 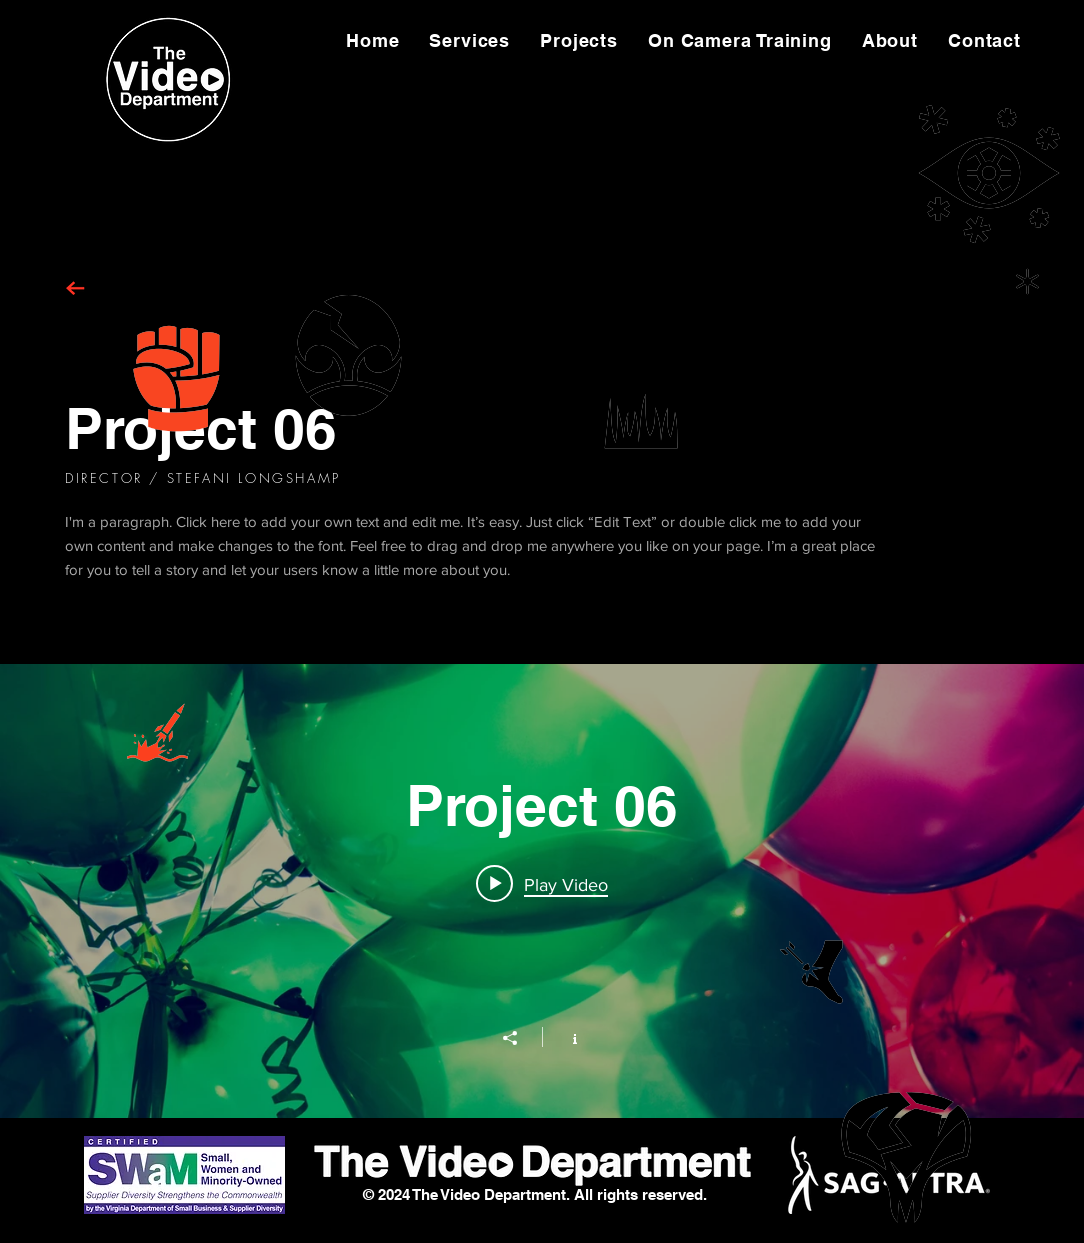 What do you see at coordinates (811, 972) in the screenshot?
I see `indicates a character's weakness or vulnerability` at bounding box center [811, 972].